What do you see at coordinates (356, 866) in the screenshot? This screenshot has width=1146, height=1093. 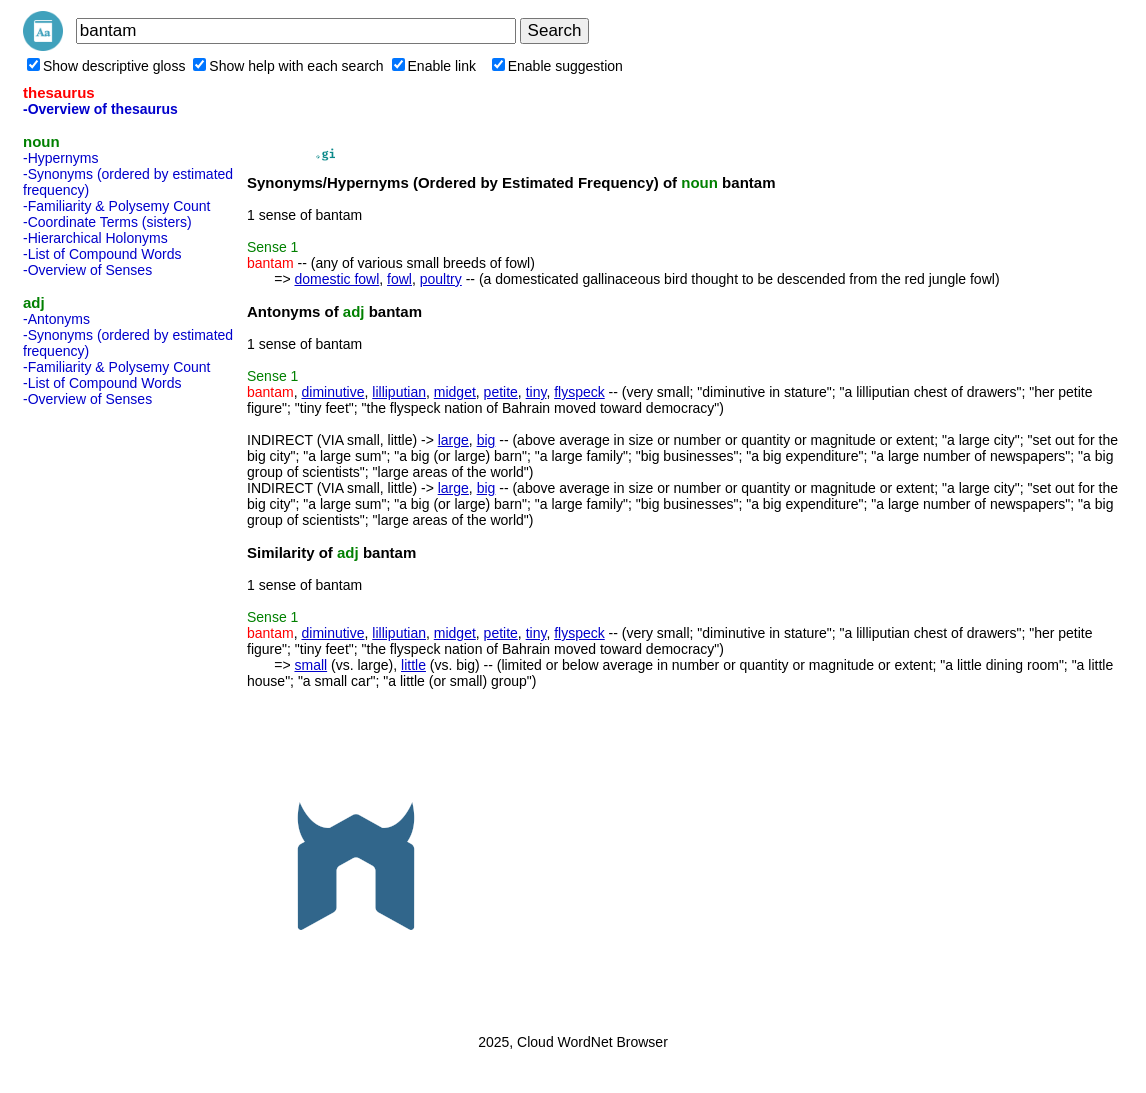 I see `nodemon development tool logo` at bounding box center [356, 866].